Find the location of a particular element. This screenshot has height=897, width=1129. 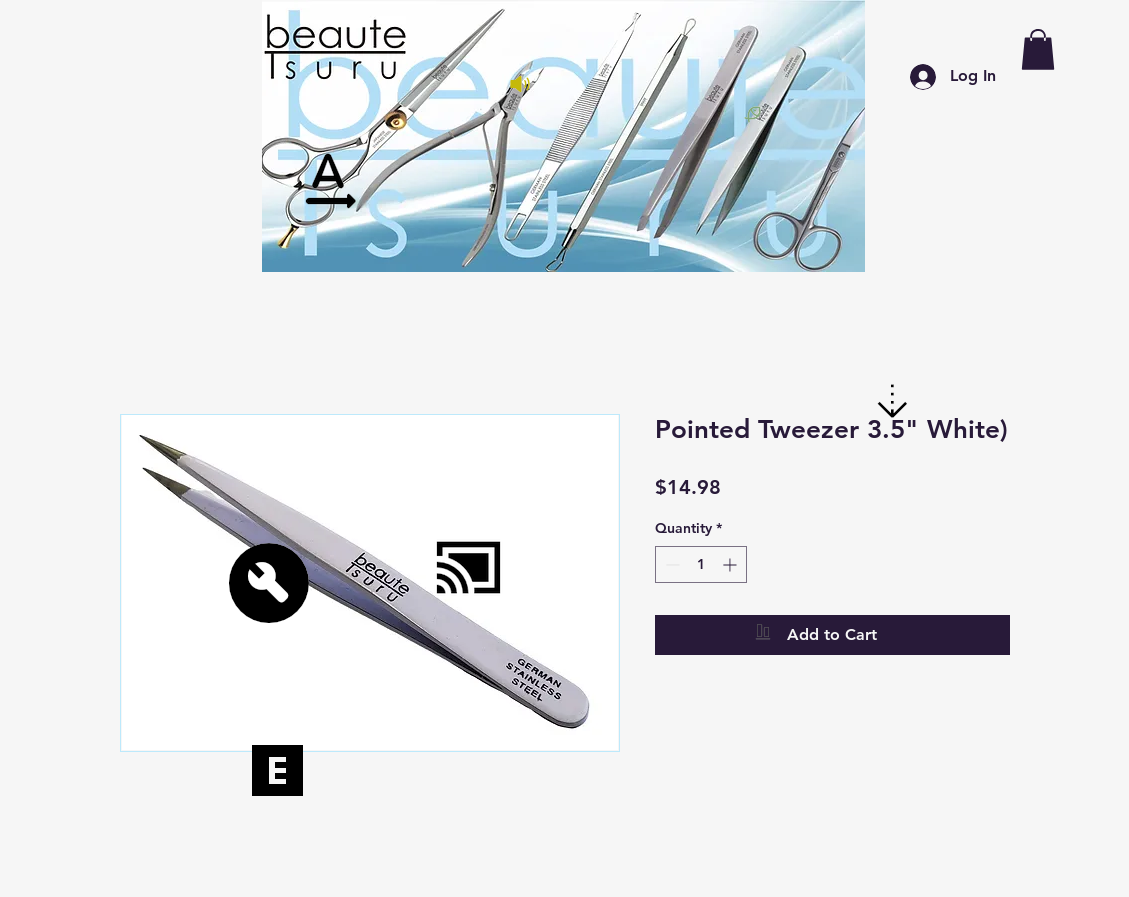

access settings or configuration options is located at coordinates (269, 583).